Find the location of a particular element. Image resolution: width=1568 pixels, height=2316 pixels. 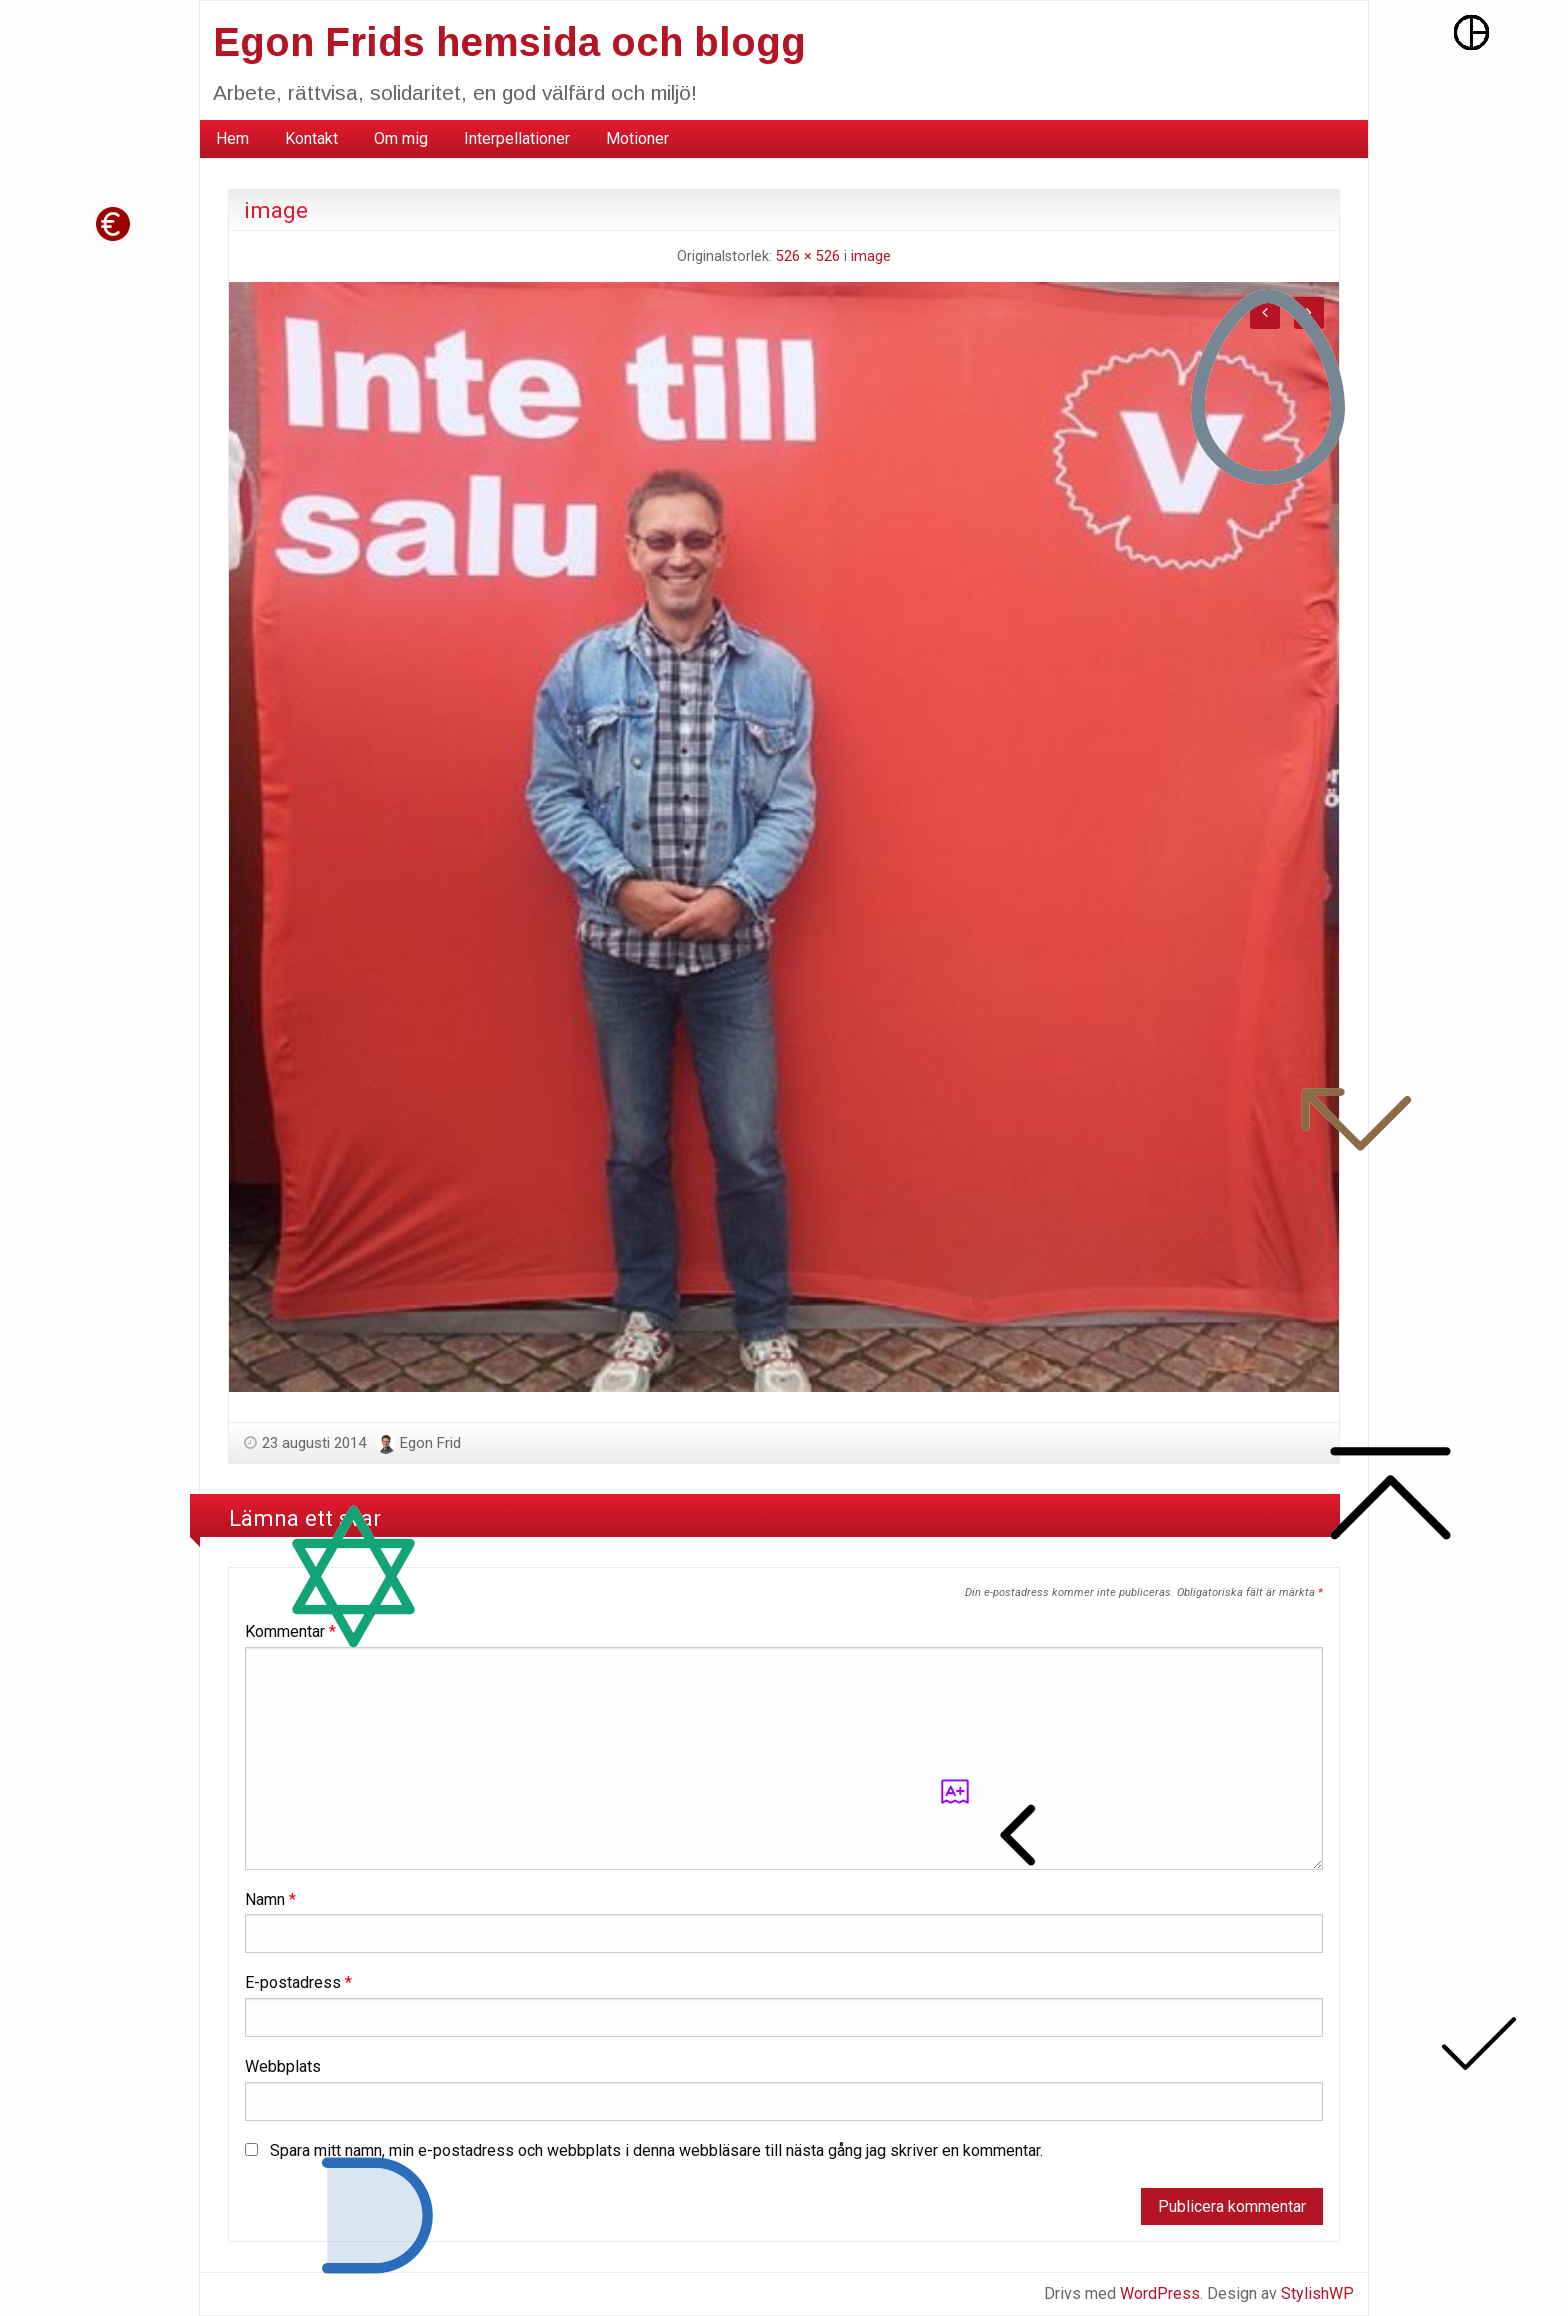

indicates egg or egg-related content is located at coordinates (1268, 387).